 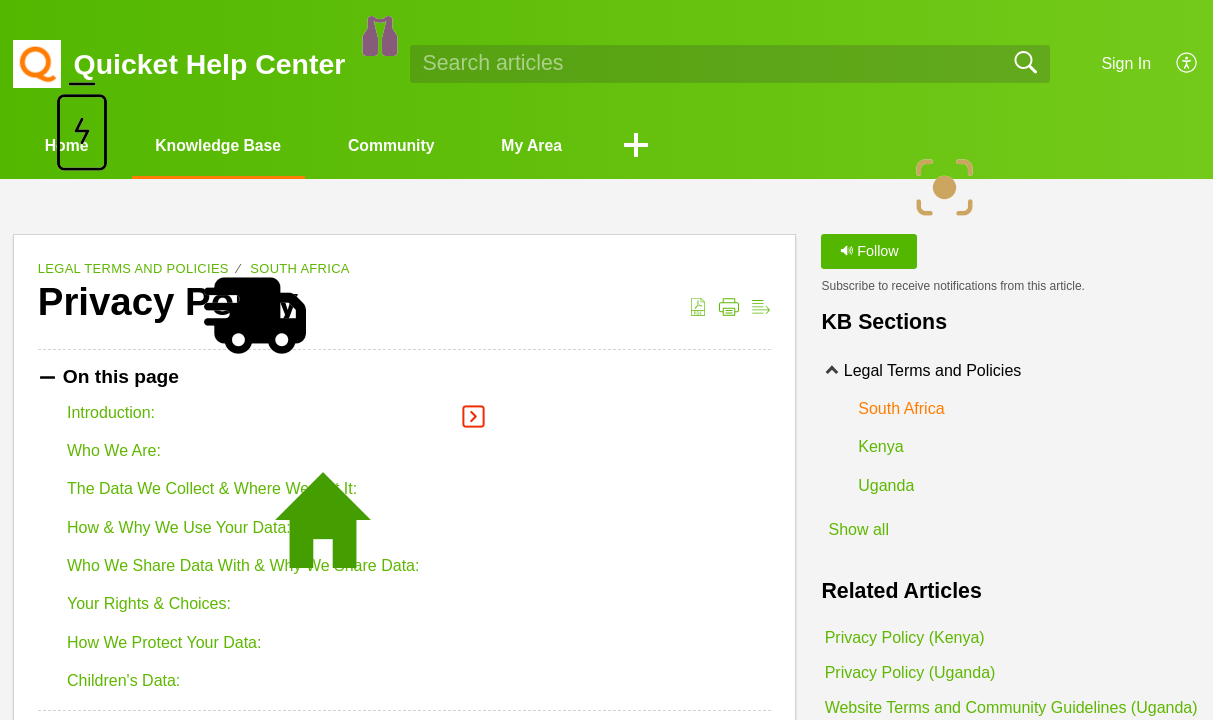 I want to click on select safety vest or protective gear, so click(x=380, y=36).